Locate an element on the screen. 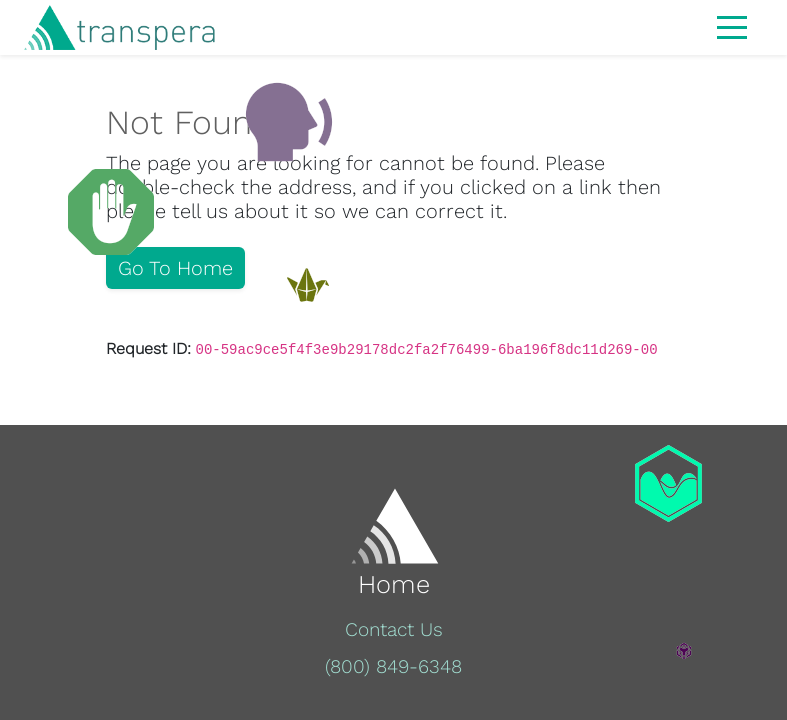 This screenshot has width=787, height=720. chart.js library logo is located at coordinates (668, 483).